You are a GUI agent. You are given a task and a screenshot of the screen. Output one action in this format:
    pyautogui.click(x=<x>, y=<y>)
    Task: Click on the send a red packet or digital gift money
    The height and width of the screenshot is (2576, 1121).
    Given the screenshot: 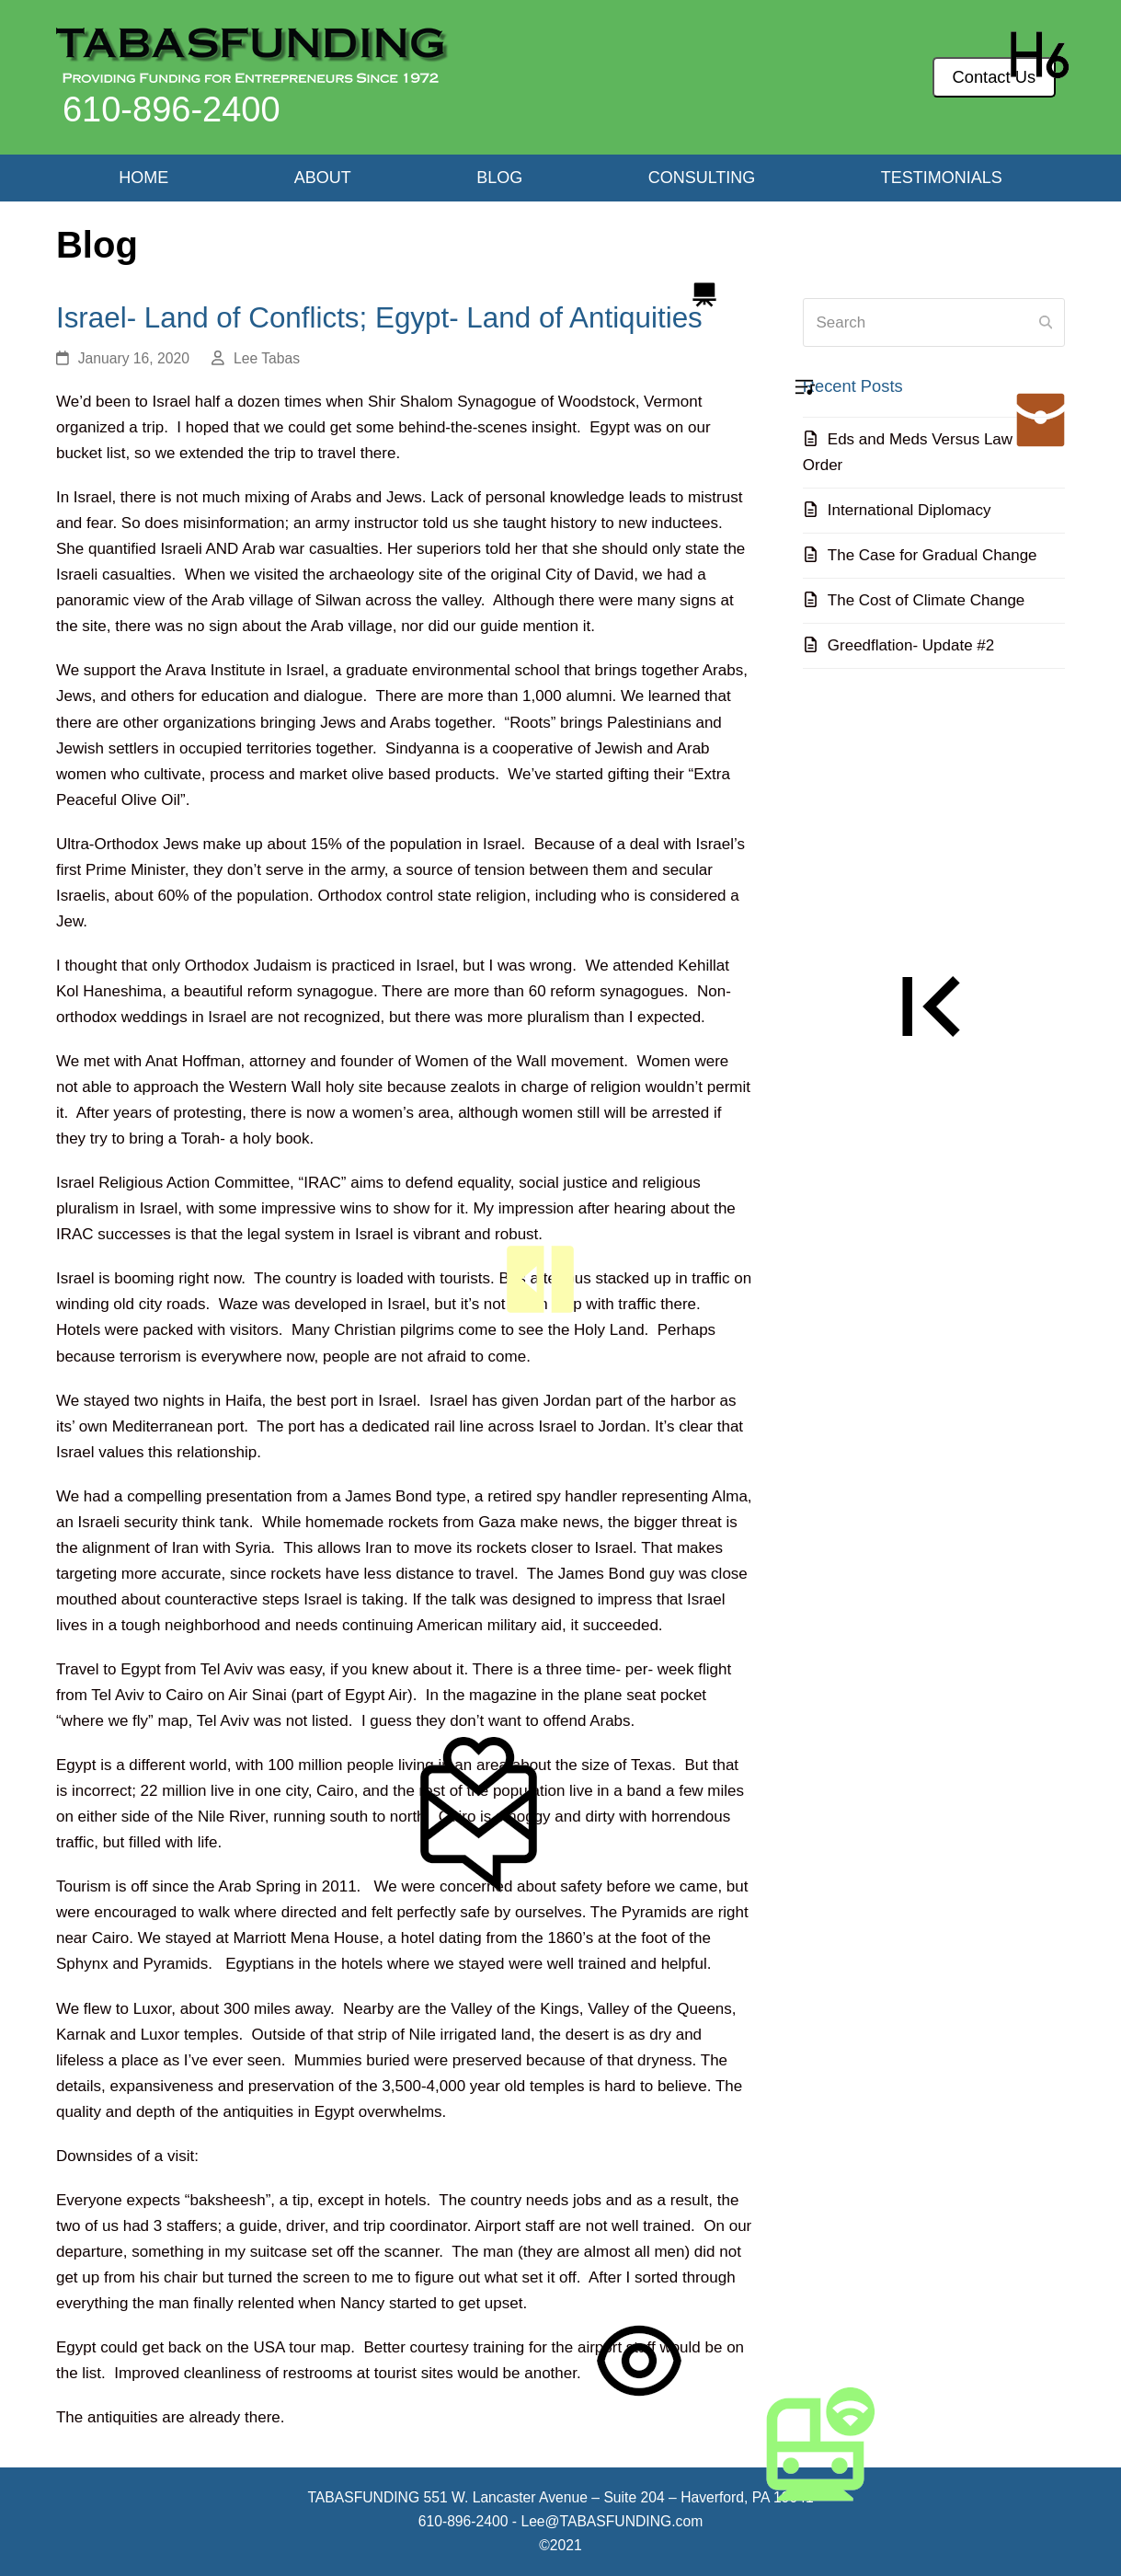 What is the action you would take?
    pyautogui.click(x=1040, y=420)
    